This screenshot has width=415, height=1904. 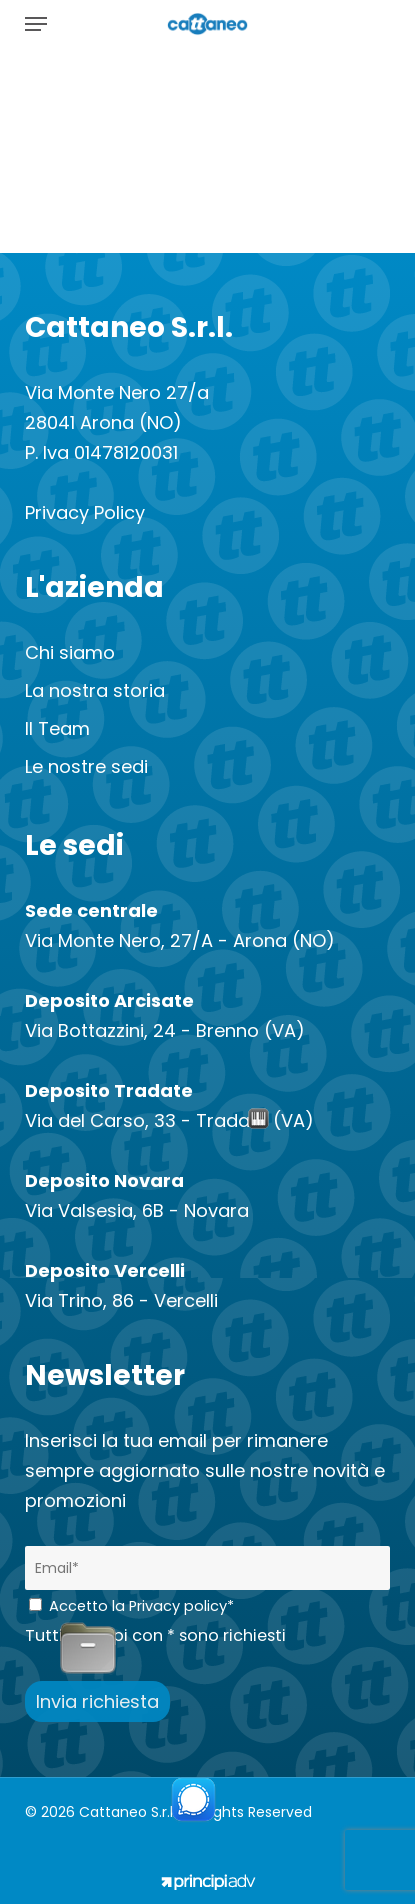 I want to click on open Signal messenger, so click(x=193, y=1799).